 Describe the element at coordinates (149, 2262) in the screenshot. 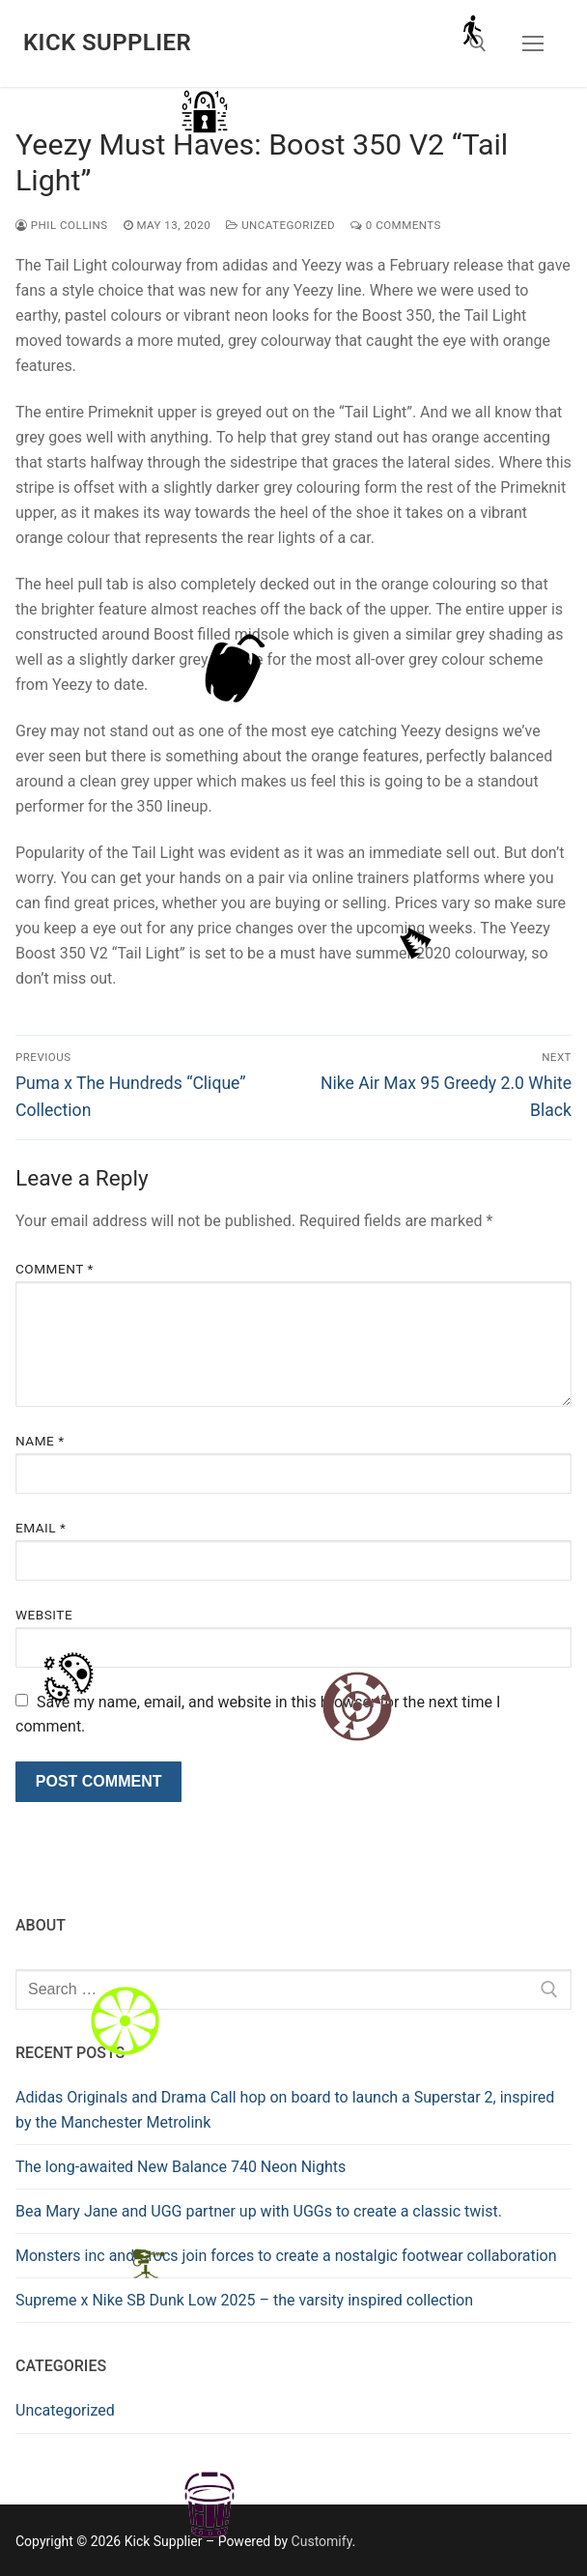

I see `deploy tesla turret defense unit` at that location.